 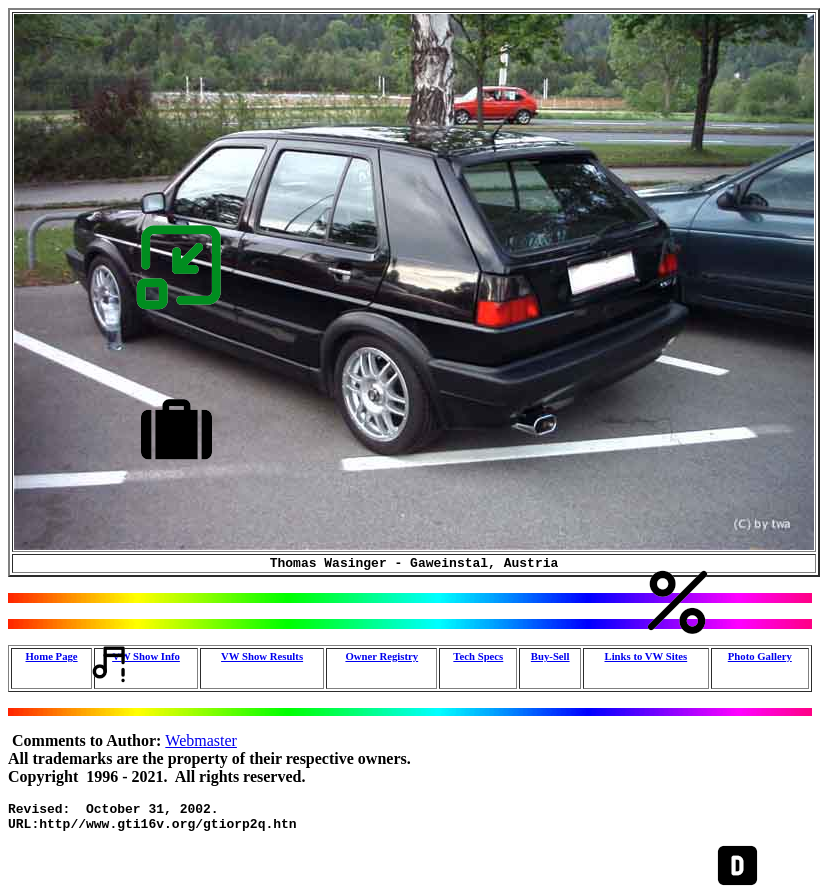 I want to click on minimize the current window, so click(x=181, y=265).